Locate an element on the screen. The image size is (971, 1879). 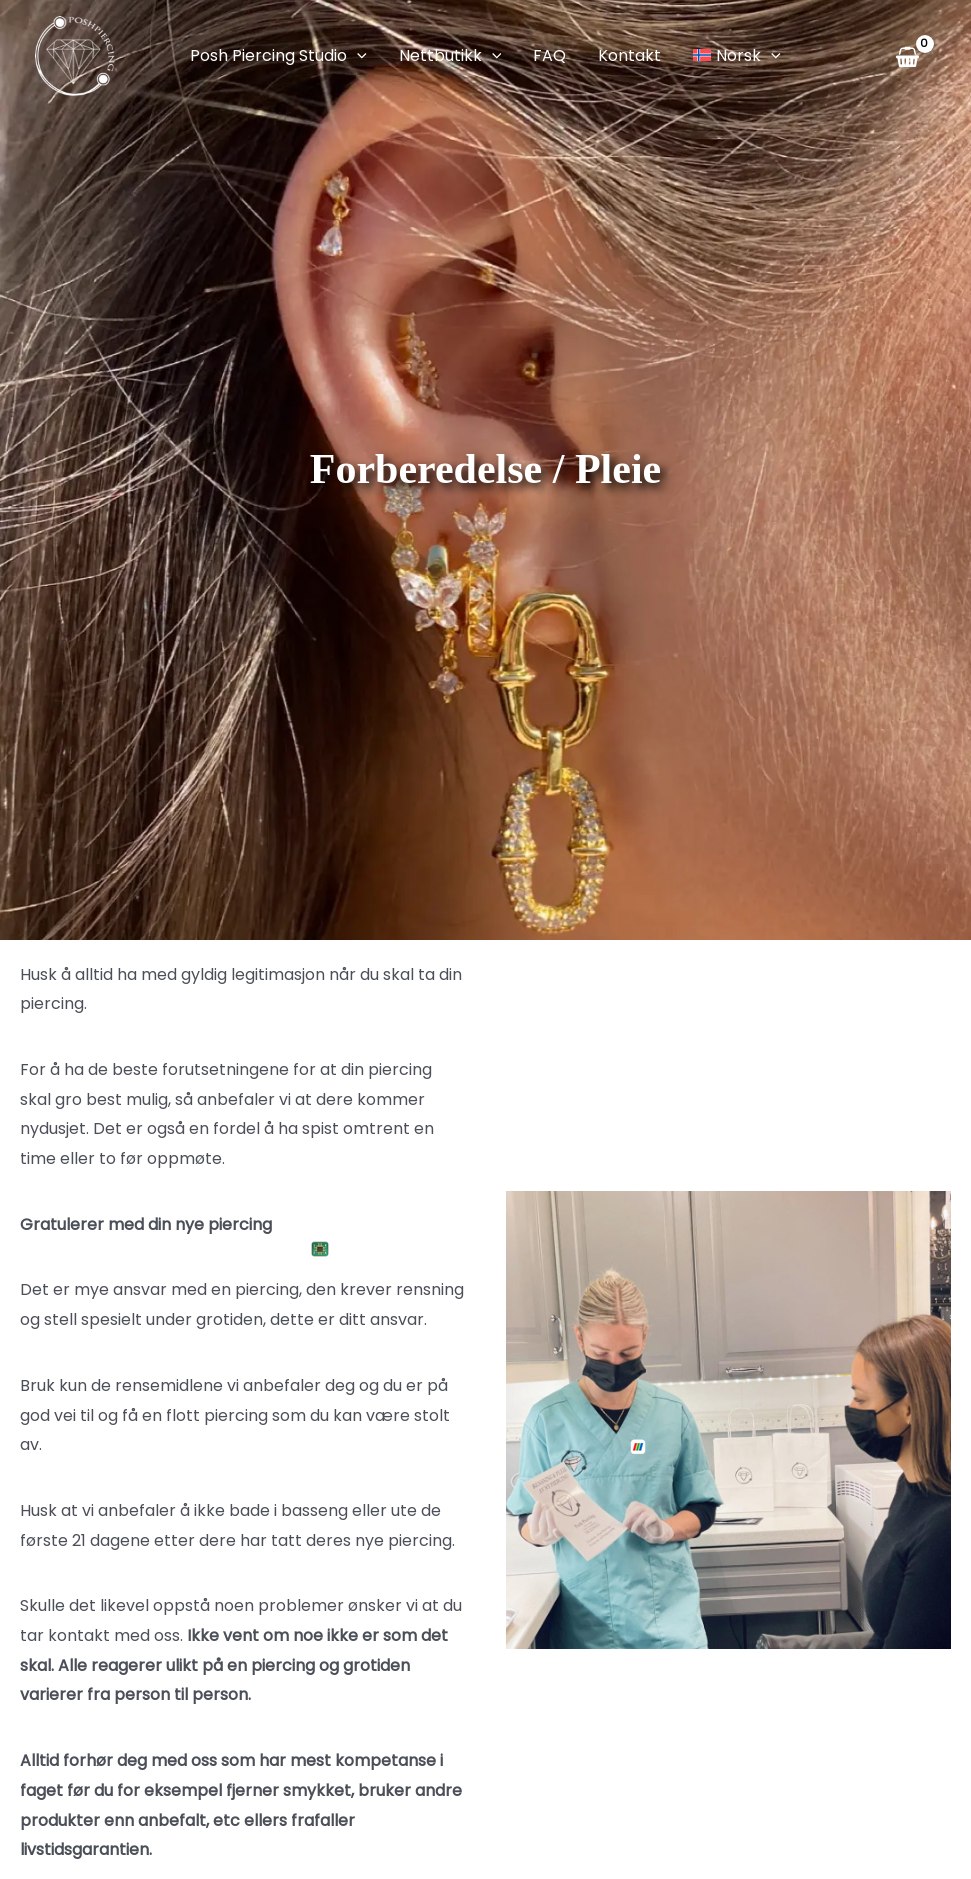
open jockey system configuration app is located at coordinates (320, 1249).